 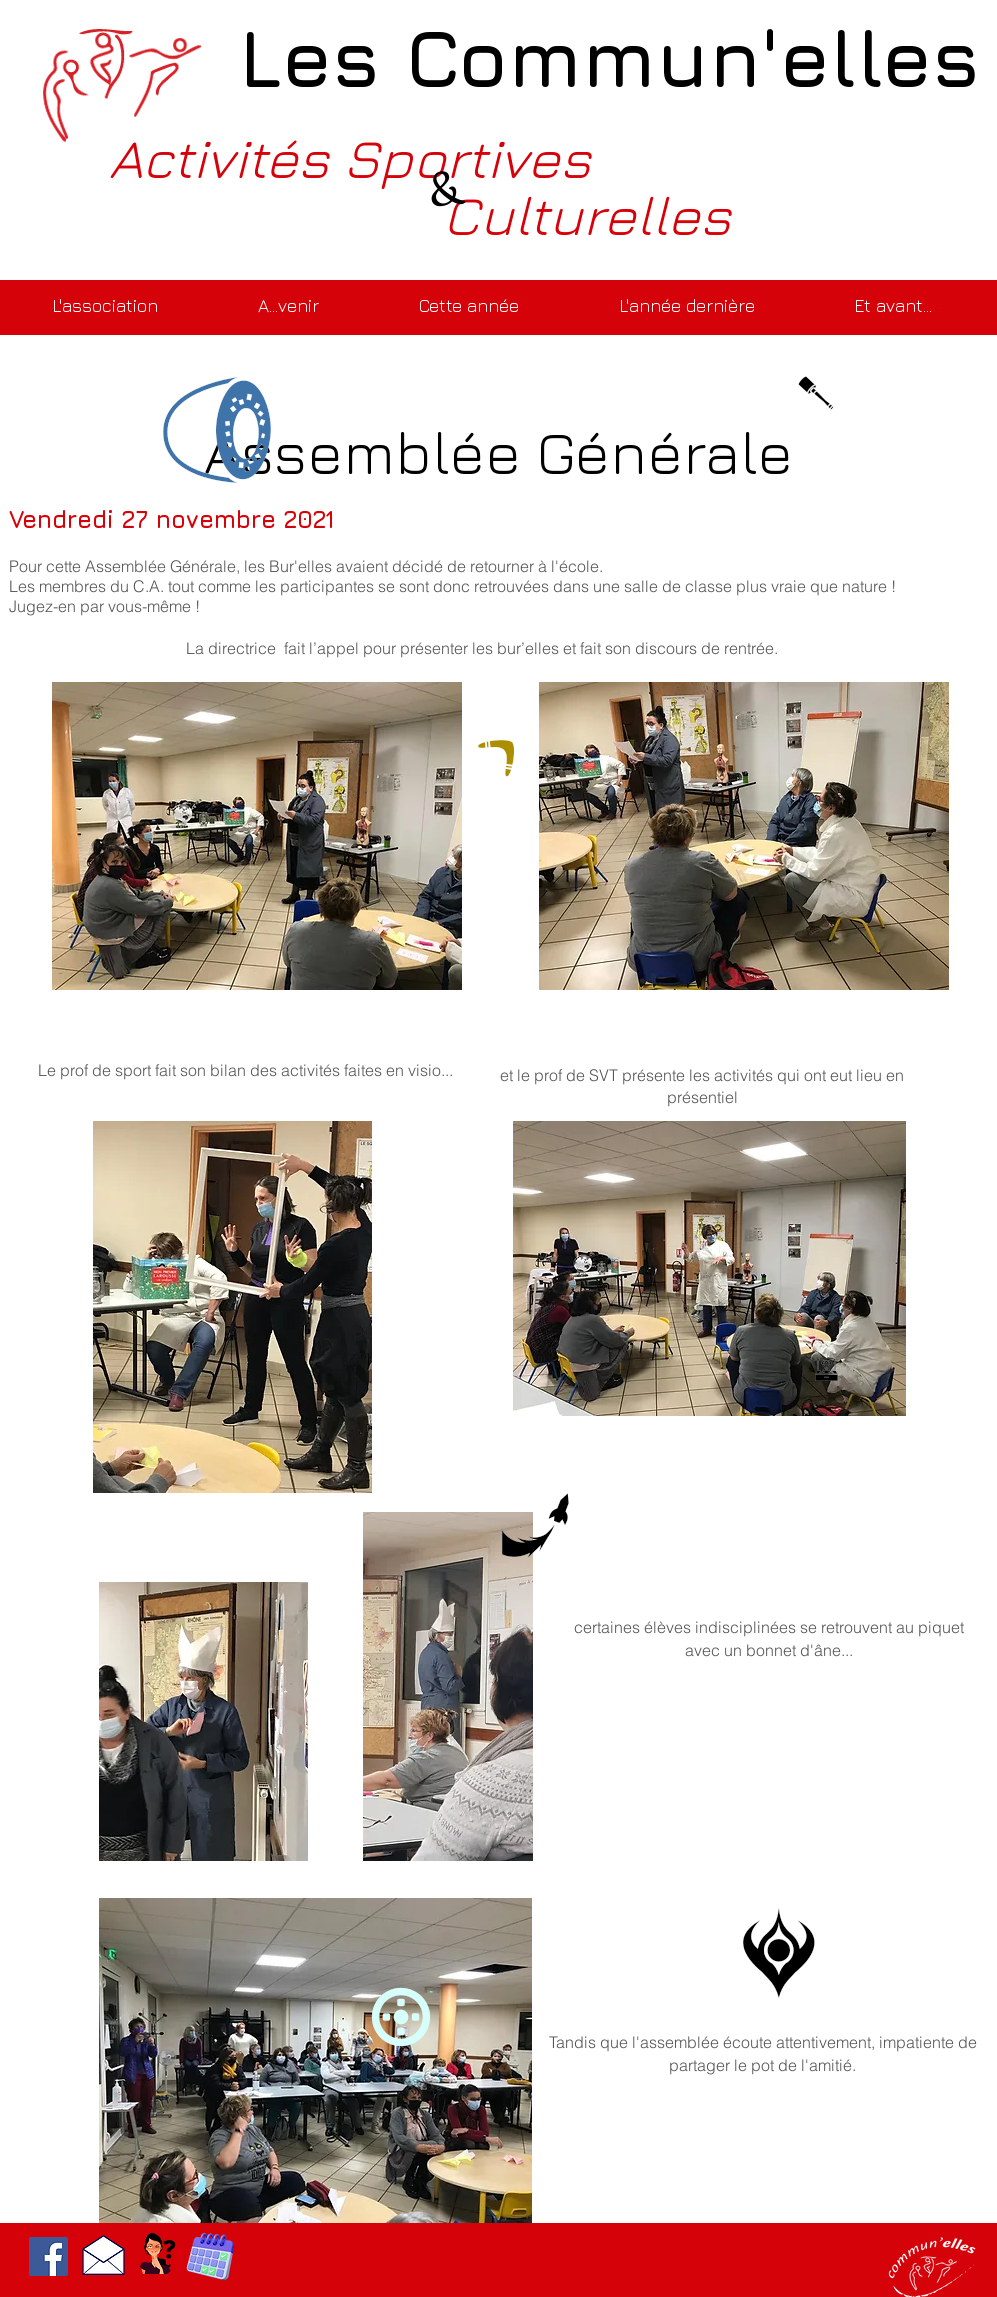 I want to click on launch or deploy an application, so click(x=535, y=1523).